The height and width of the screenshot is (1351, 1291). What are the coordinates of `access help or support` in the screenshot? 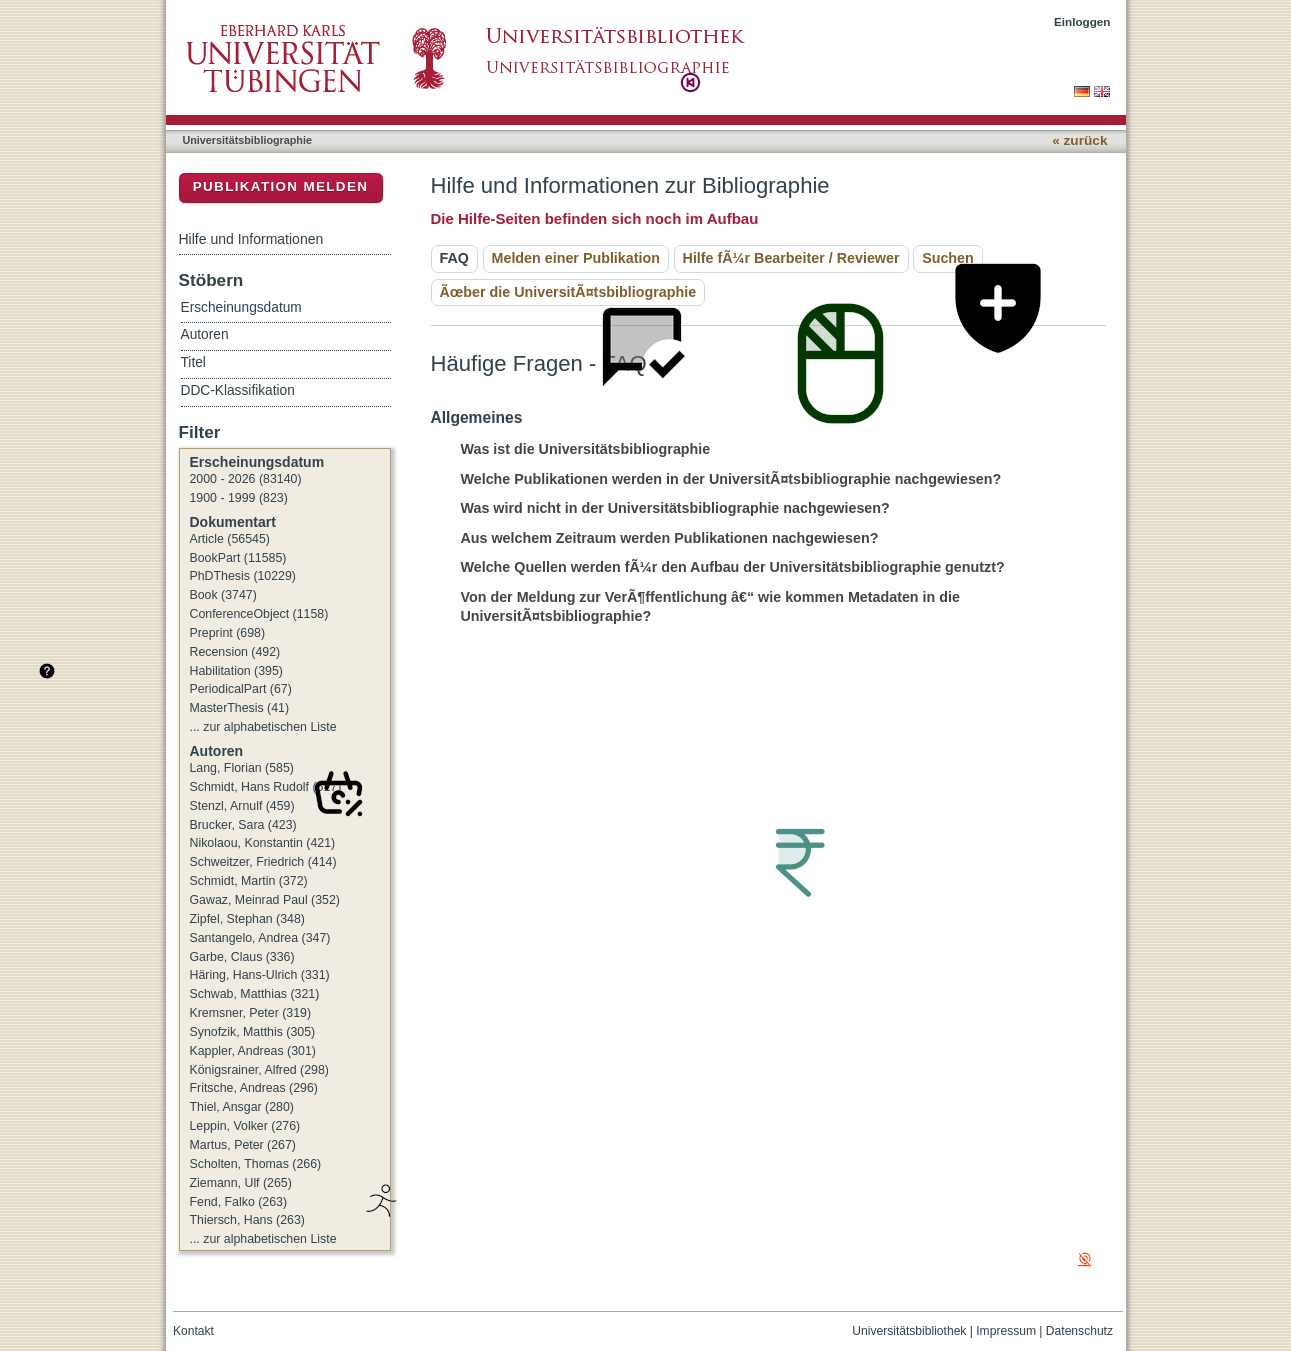 It's located at (47, 671).